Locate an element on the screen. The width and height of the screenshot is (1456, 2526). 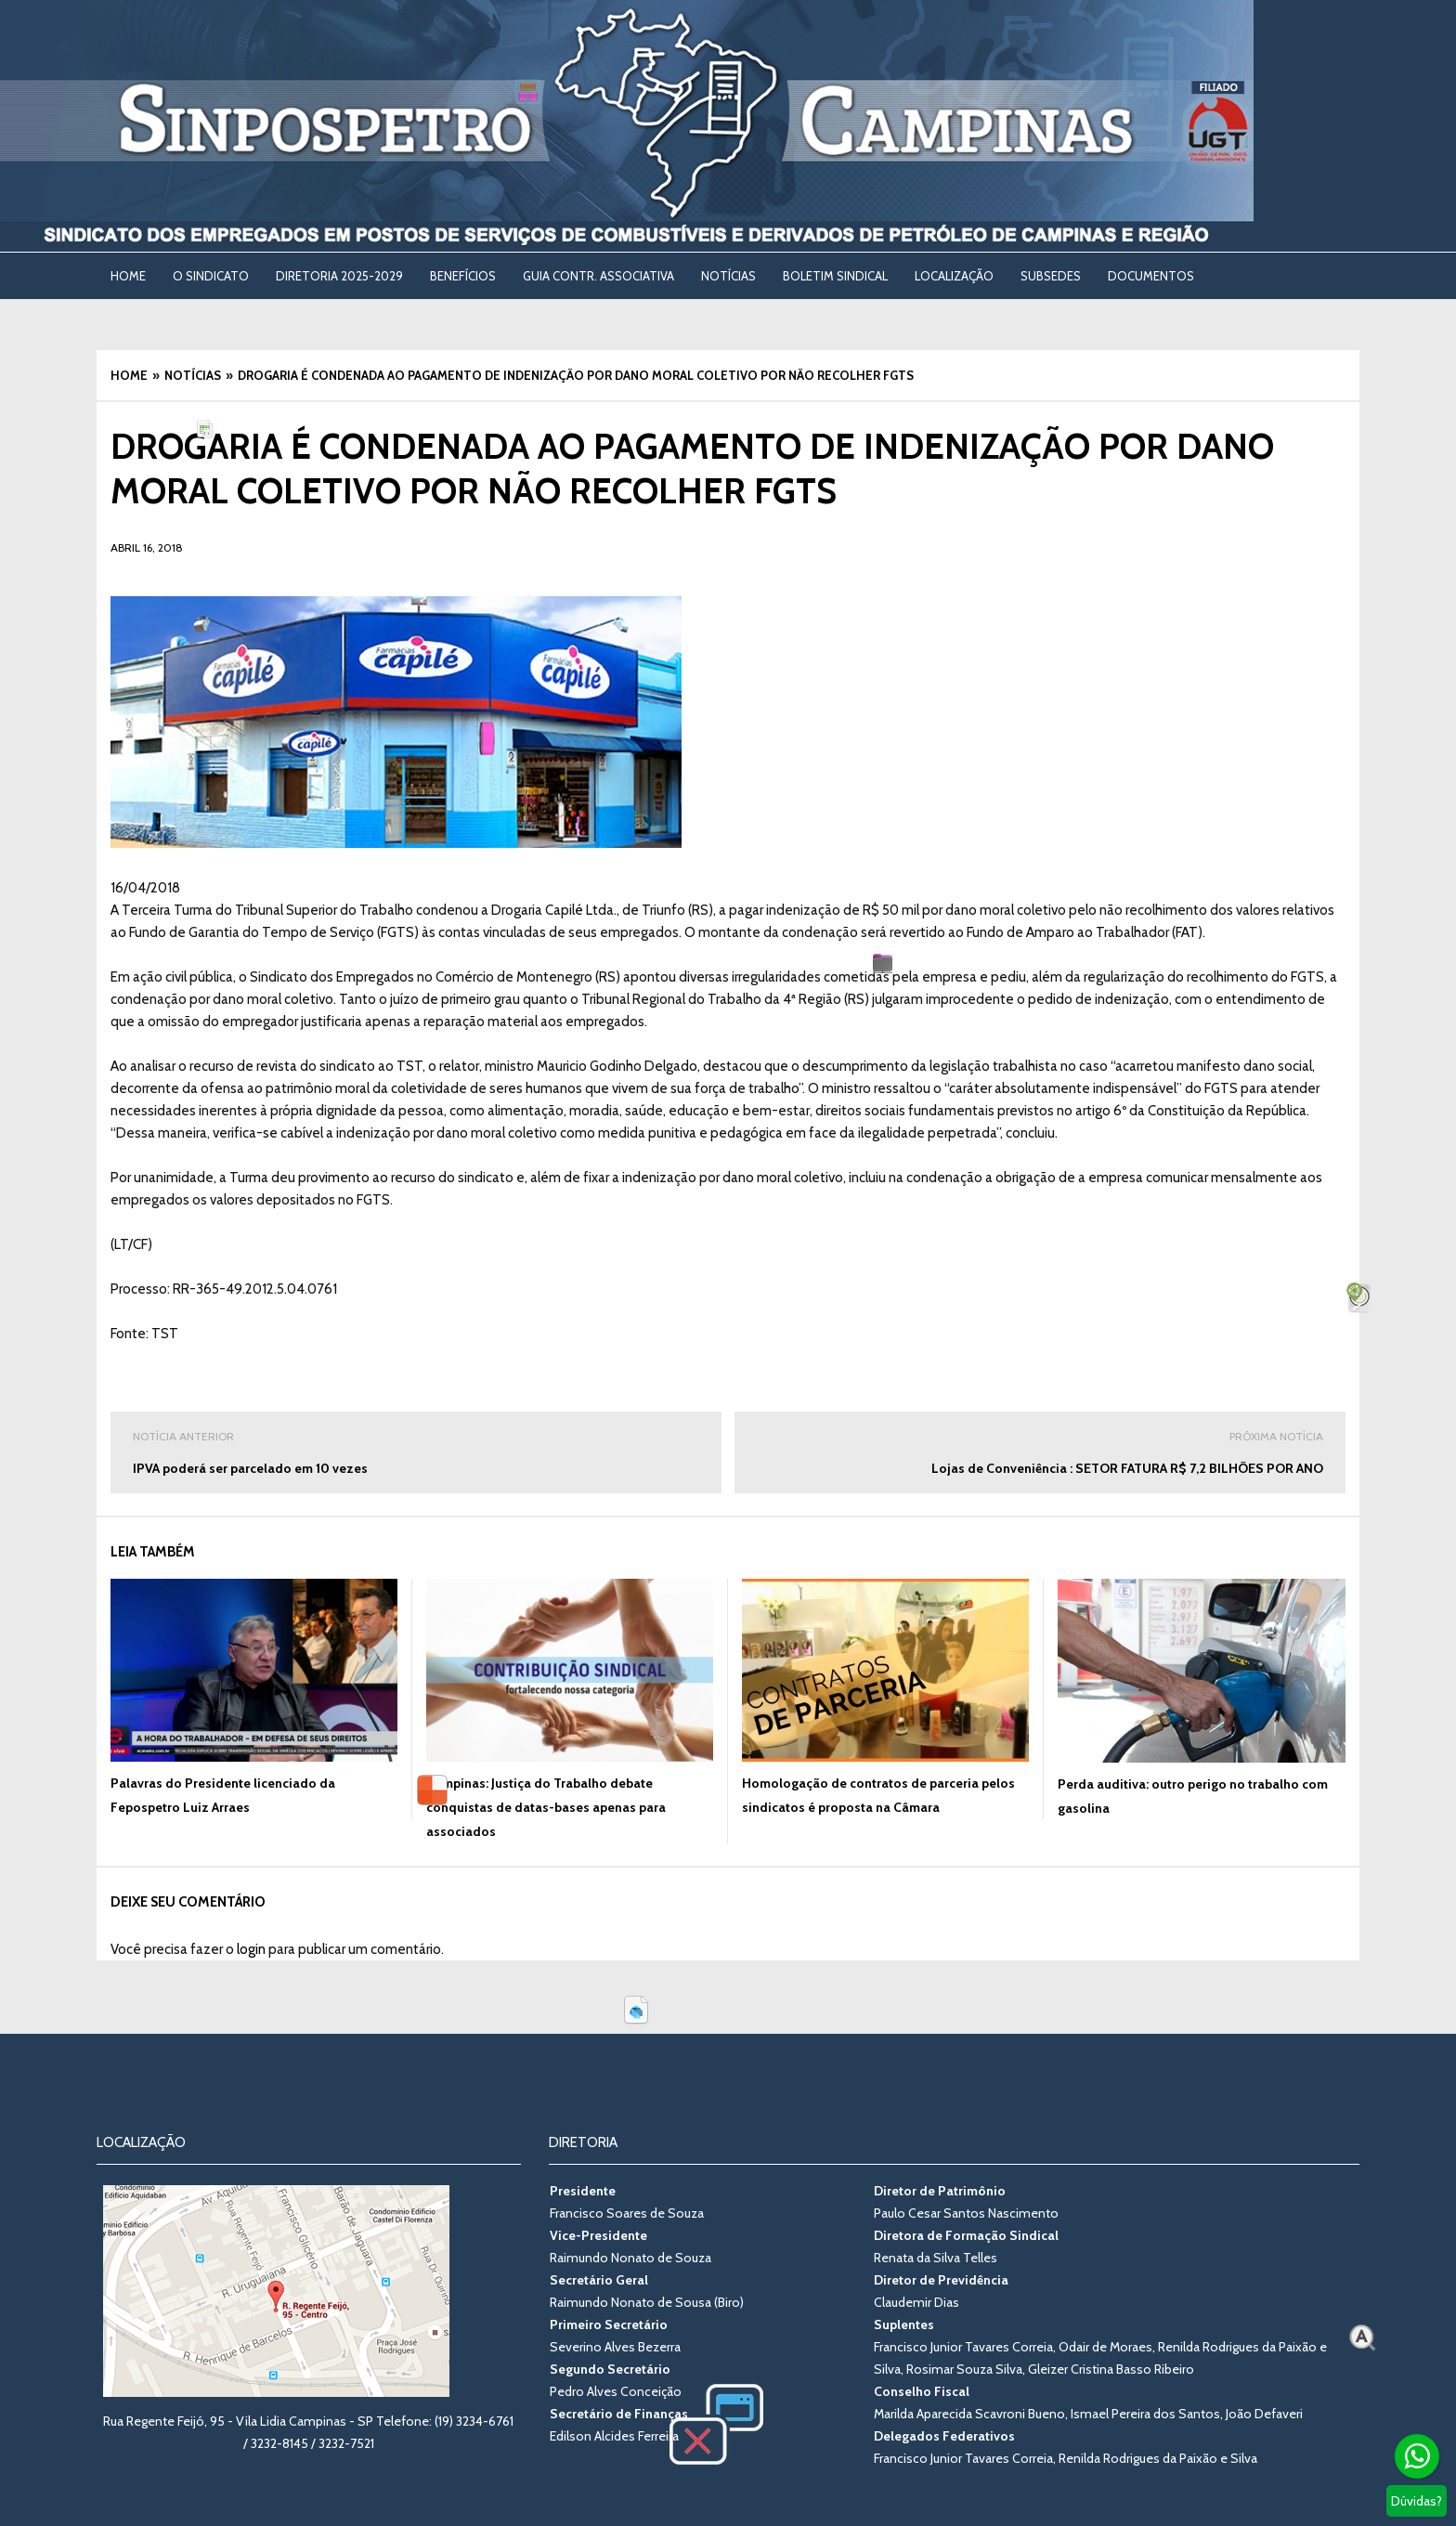
select all items in the current view is located at coordinates (527, 91).